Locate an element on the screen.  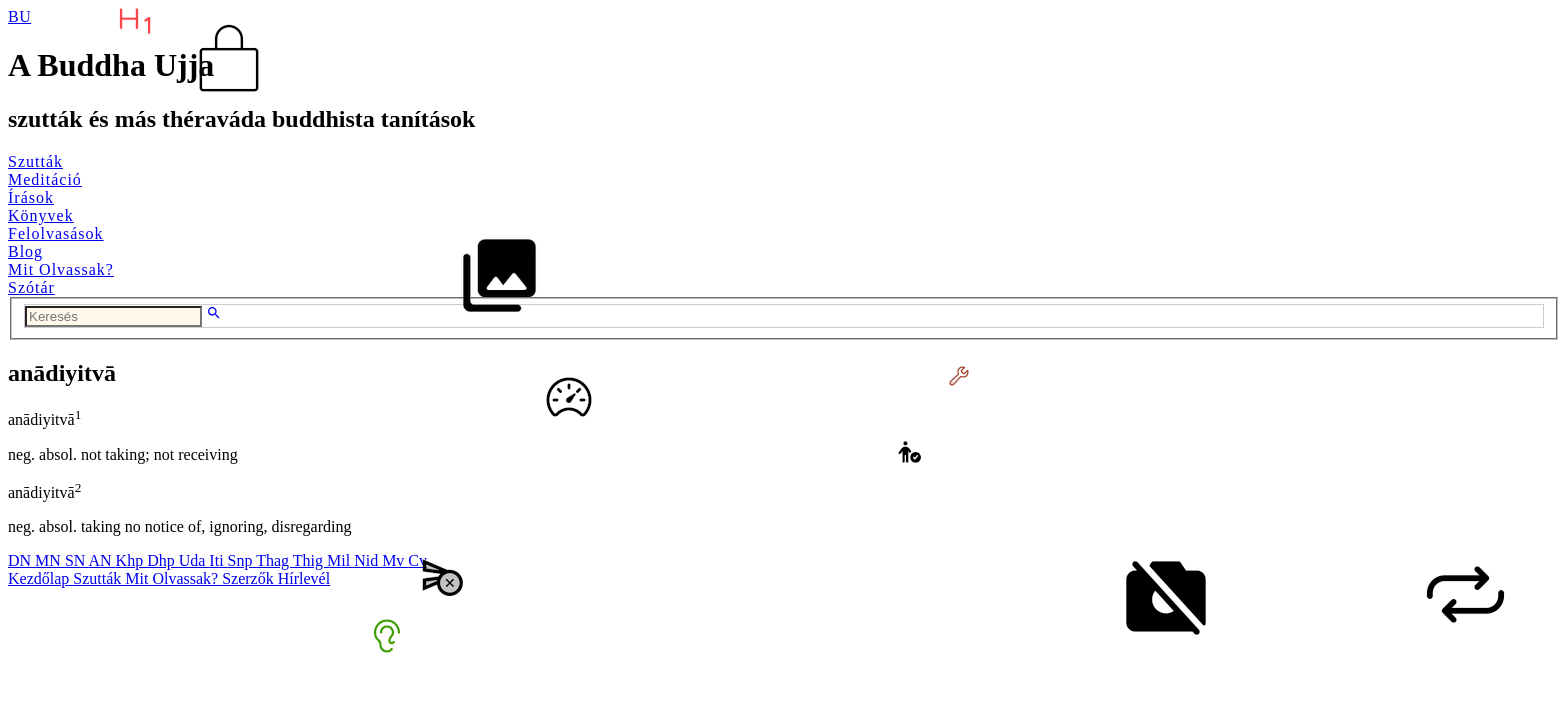
enable repeat or loop playback is located at coordinates (1465, 594).